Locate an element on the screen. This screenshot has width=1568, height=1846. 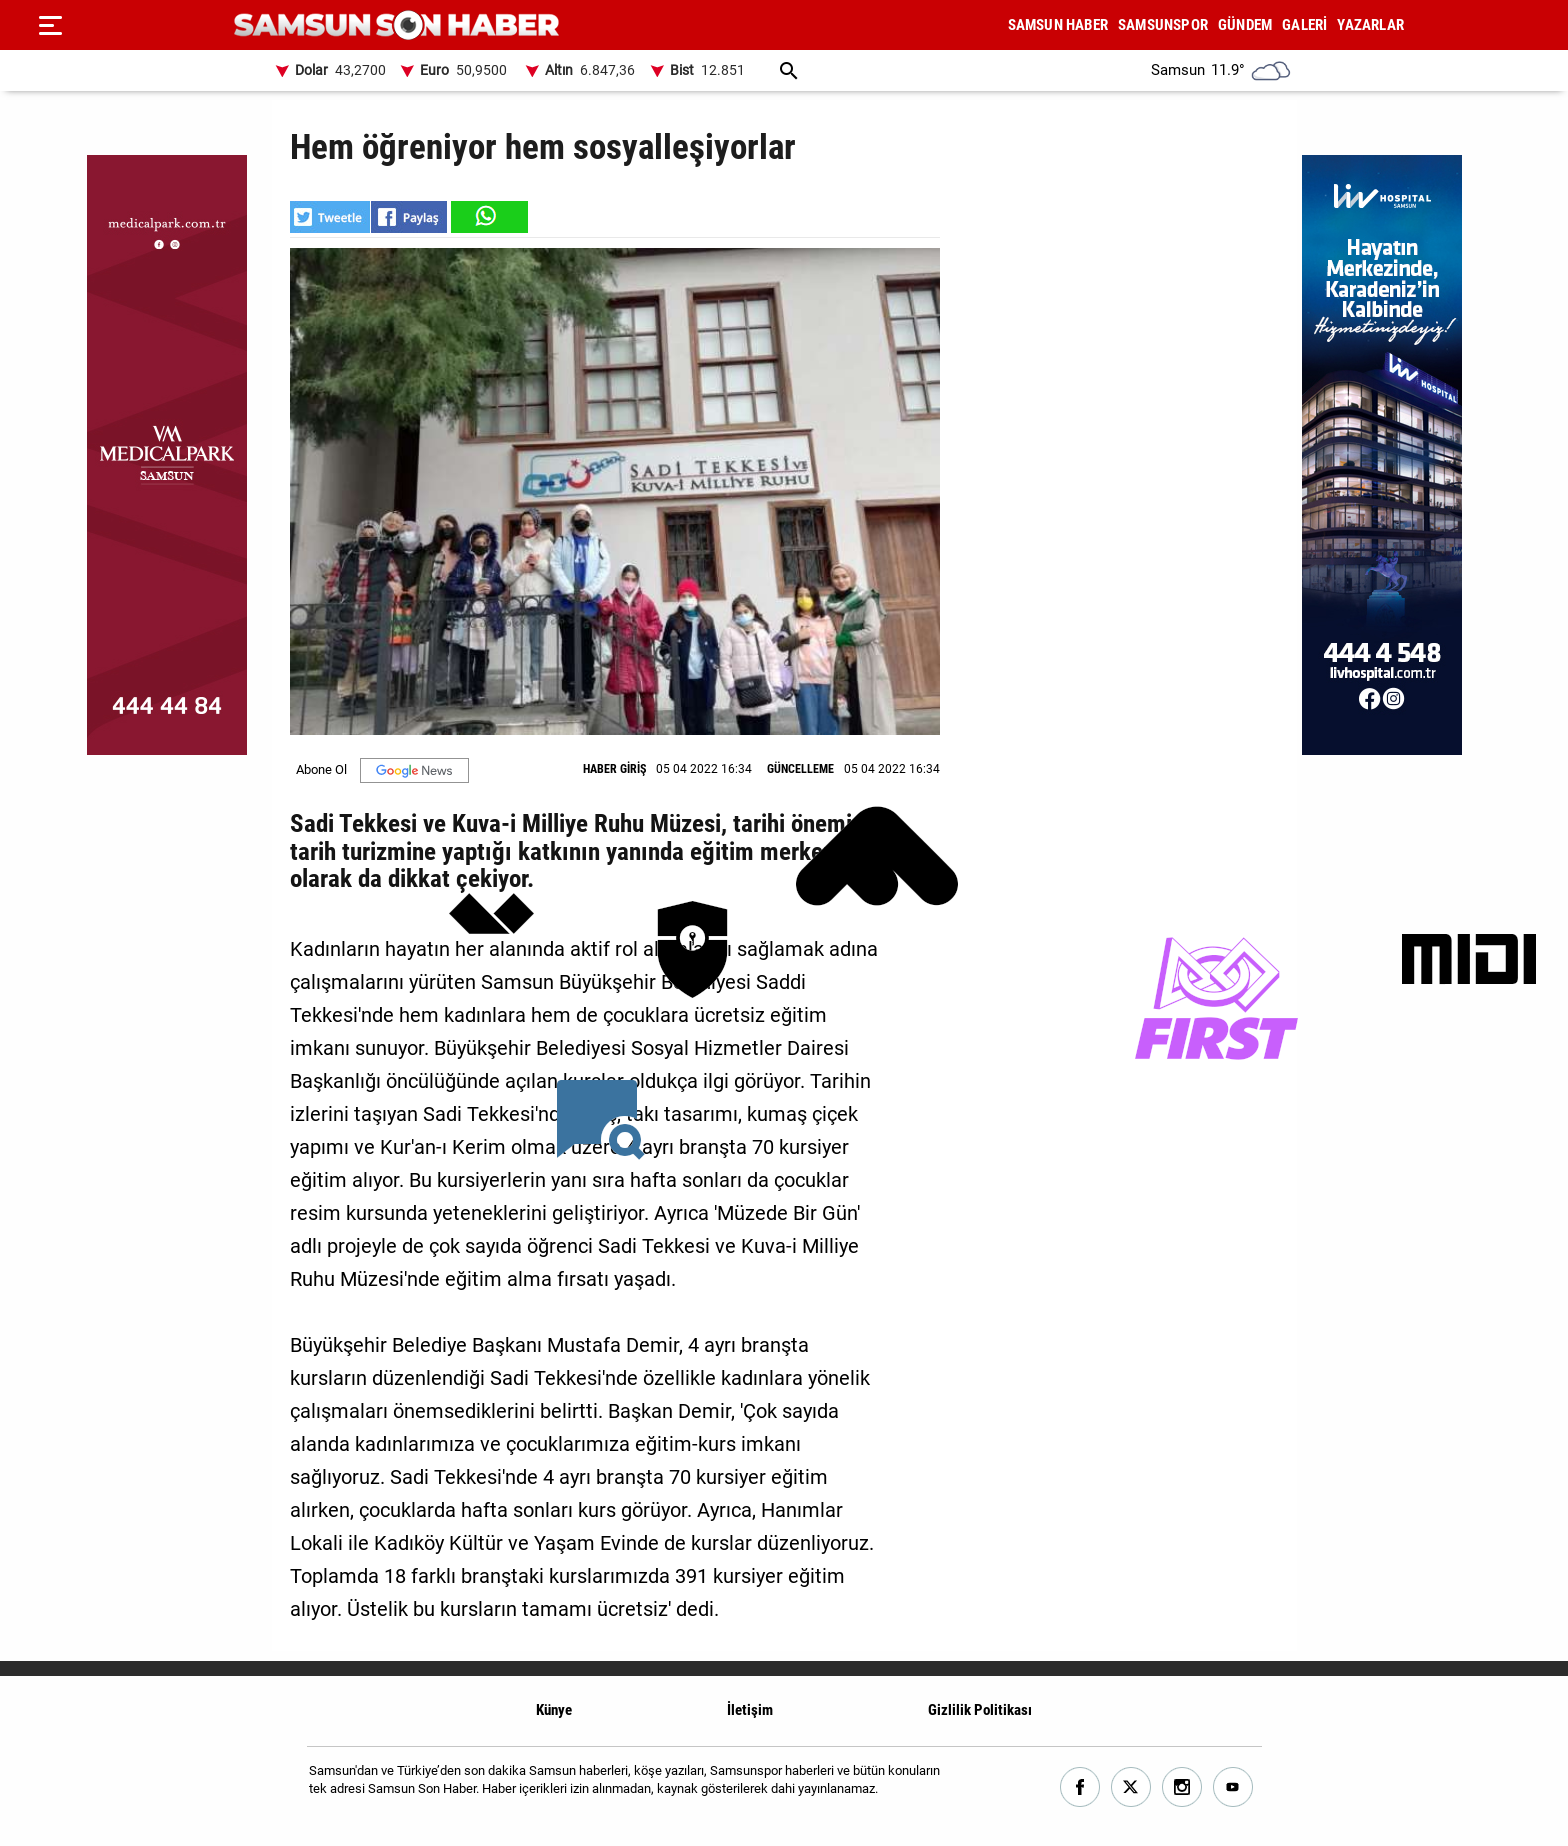
midi audio format or protocol indicator is located at coordinates (1469, 959).